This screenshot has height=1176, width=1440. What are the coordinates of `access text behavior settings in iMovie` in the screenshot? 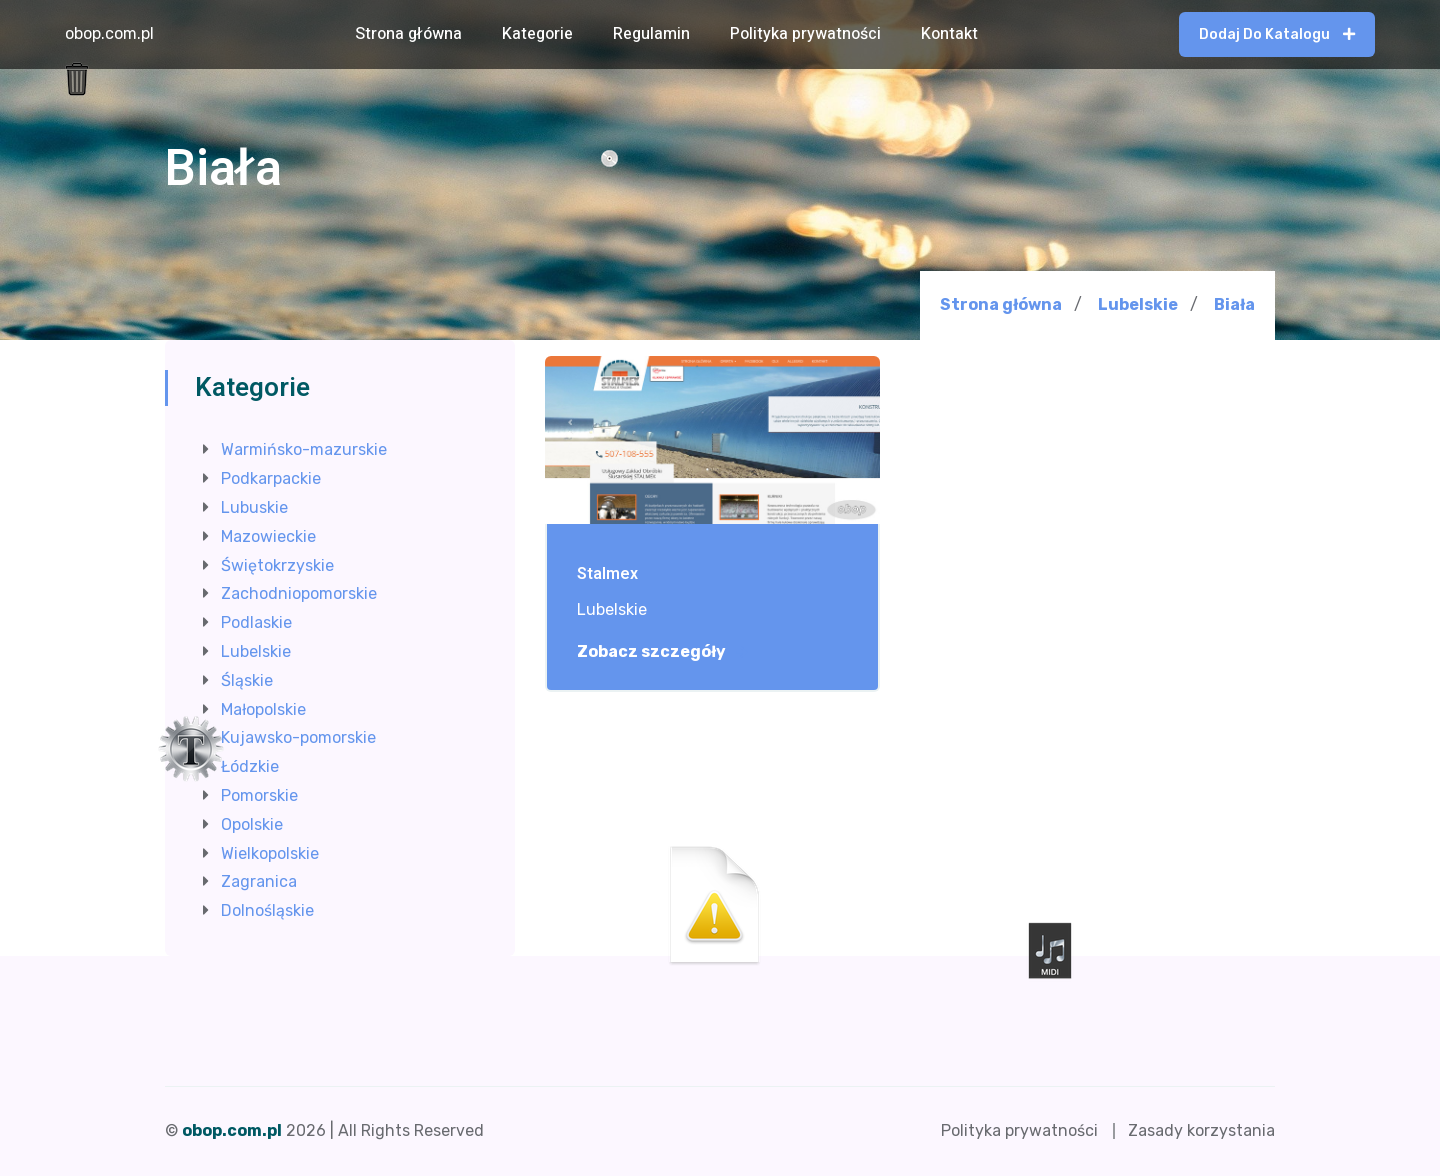 It's located at (191, 749).